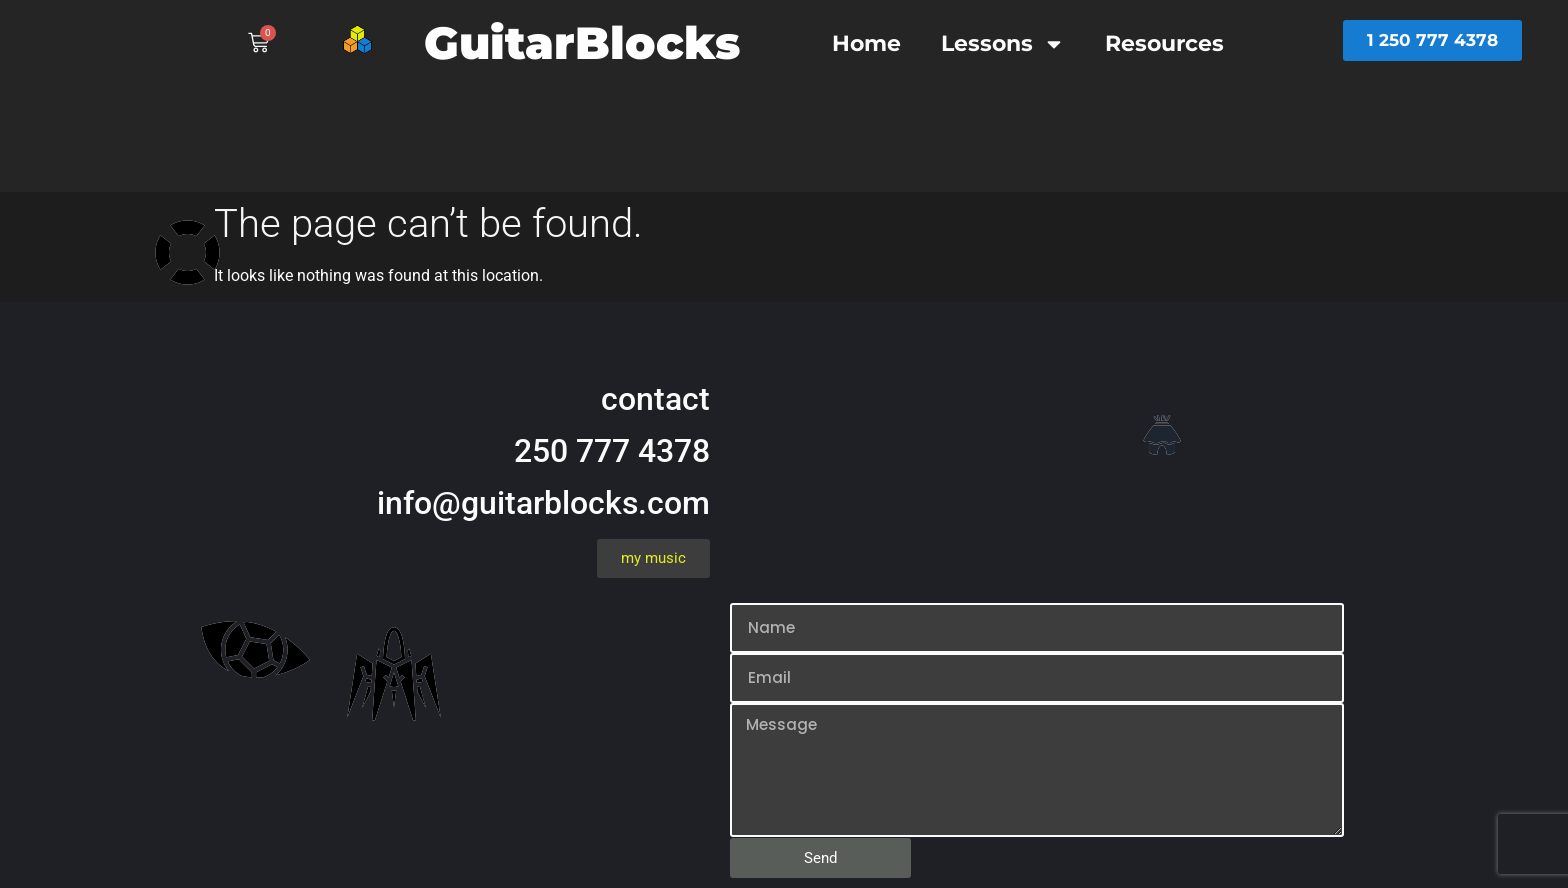 The width and height of the screenshot is (1568, 888). I want to click on deploy spider bot unit, so click(394, 673).